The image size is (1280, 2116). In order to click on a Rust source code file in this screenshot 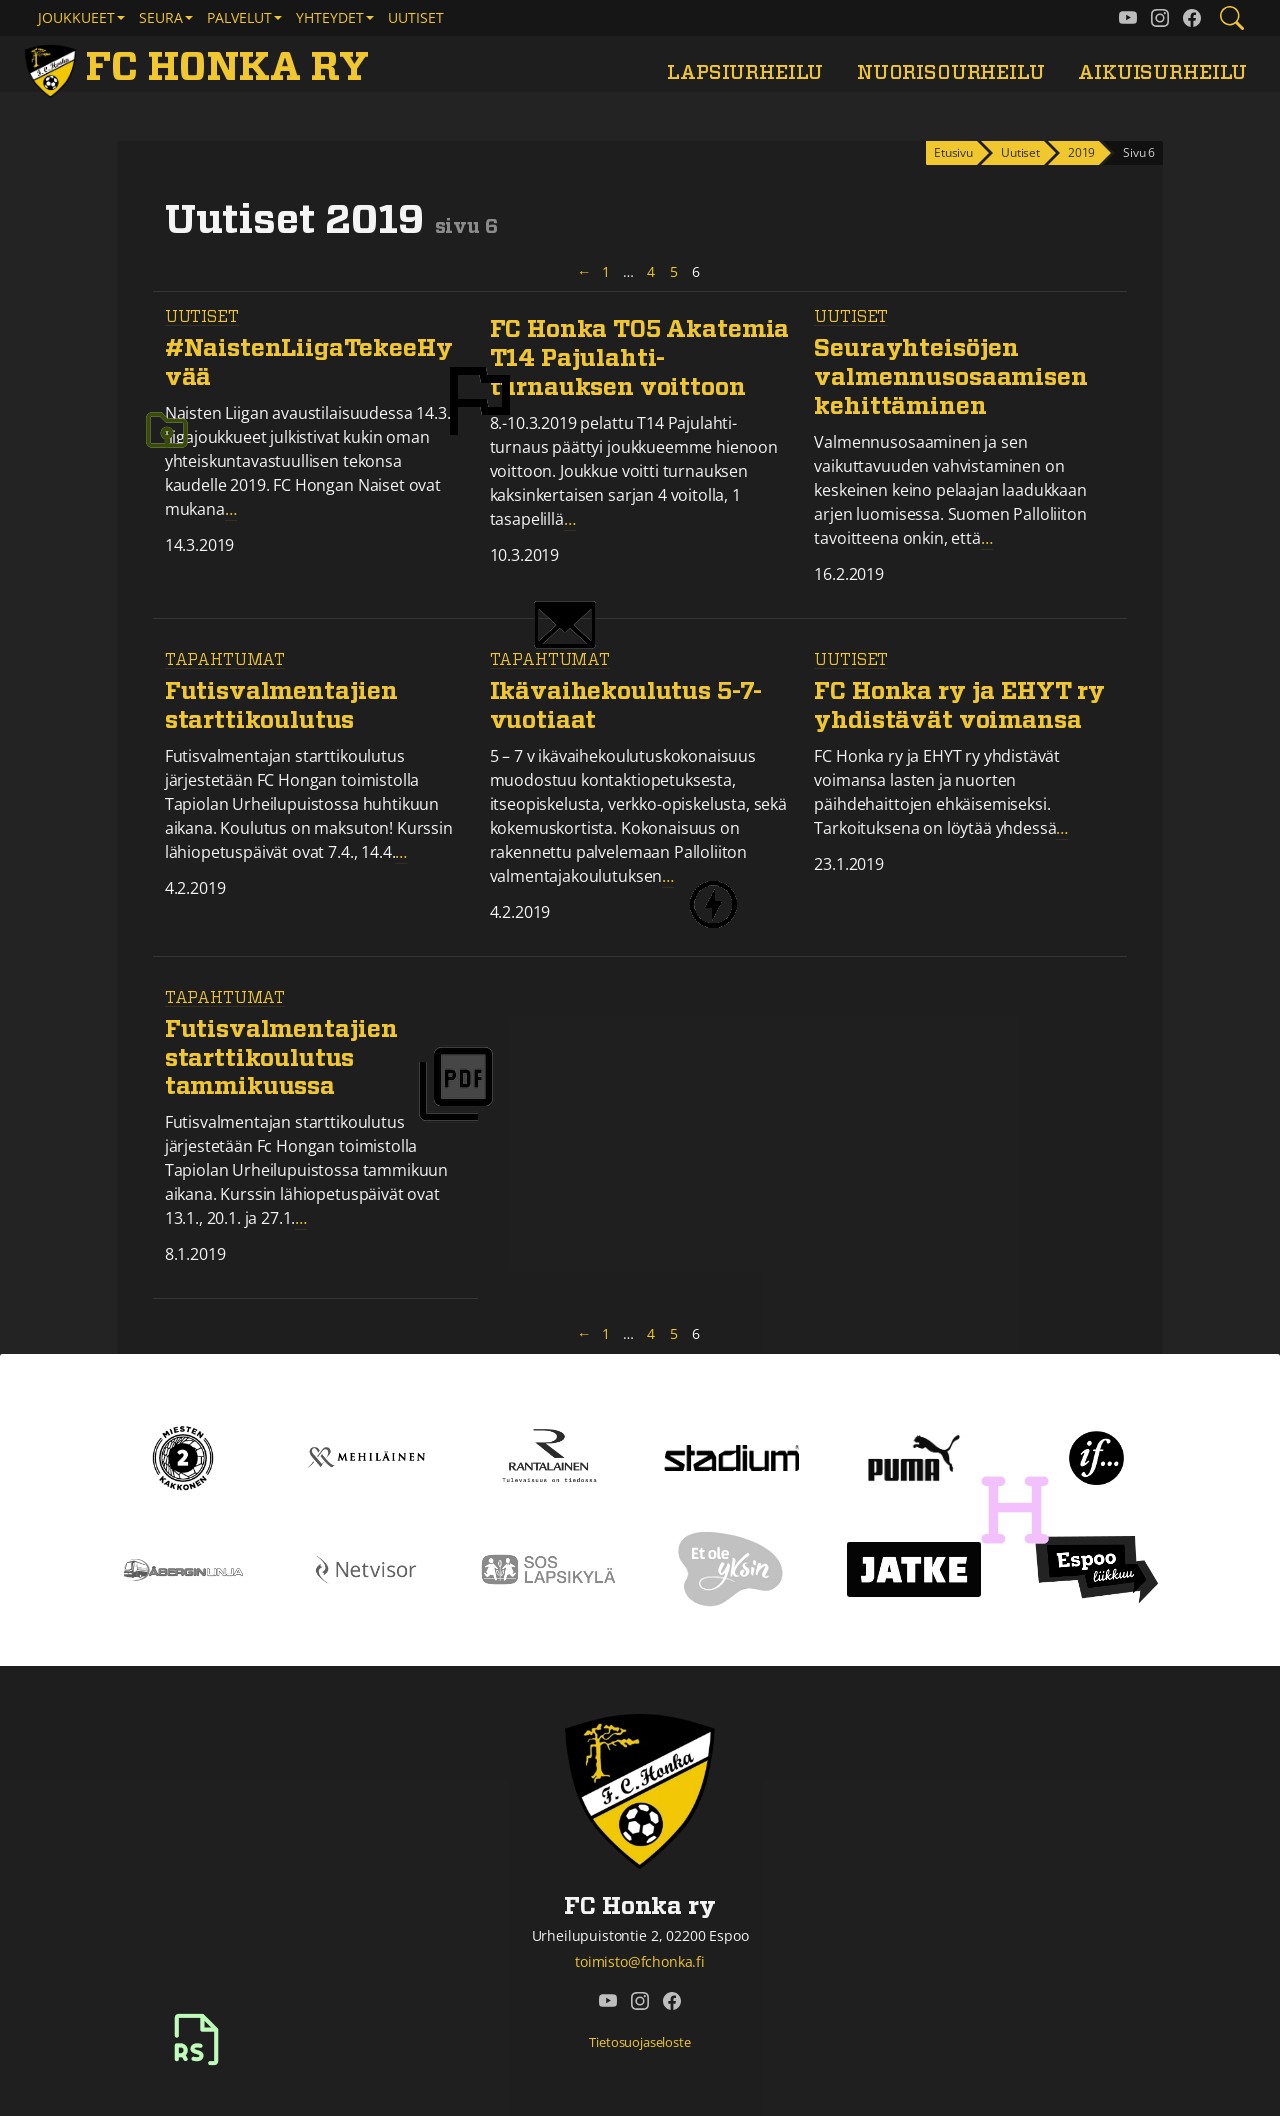, I will do `click(196, 2039)`.